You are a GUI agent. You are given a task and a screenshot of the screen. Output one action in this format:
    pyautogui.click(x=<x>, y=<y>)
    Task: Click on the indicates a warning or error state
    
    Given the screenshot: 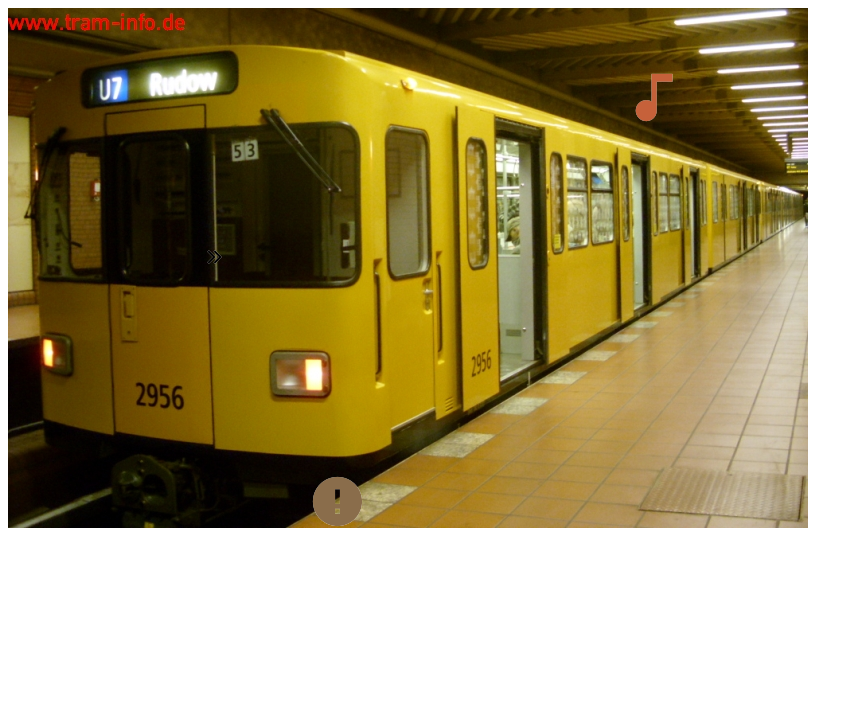 What is the action you would take?
    pyautogui.click(x=337, y=501)
    